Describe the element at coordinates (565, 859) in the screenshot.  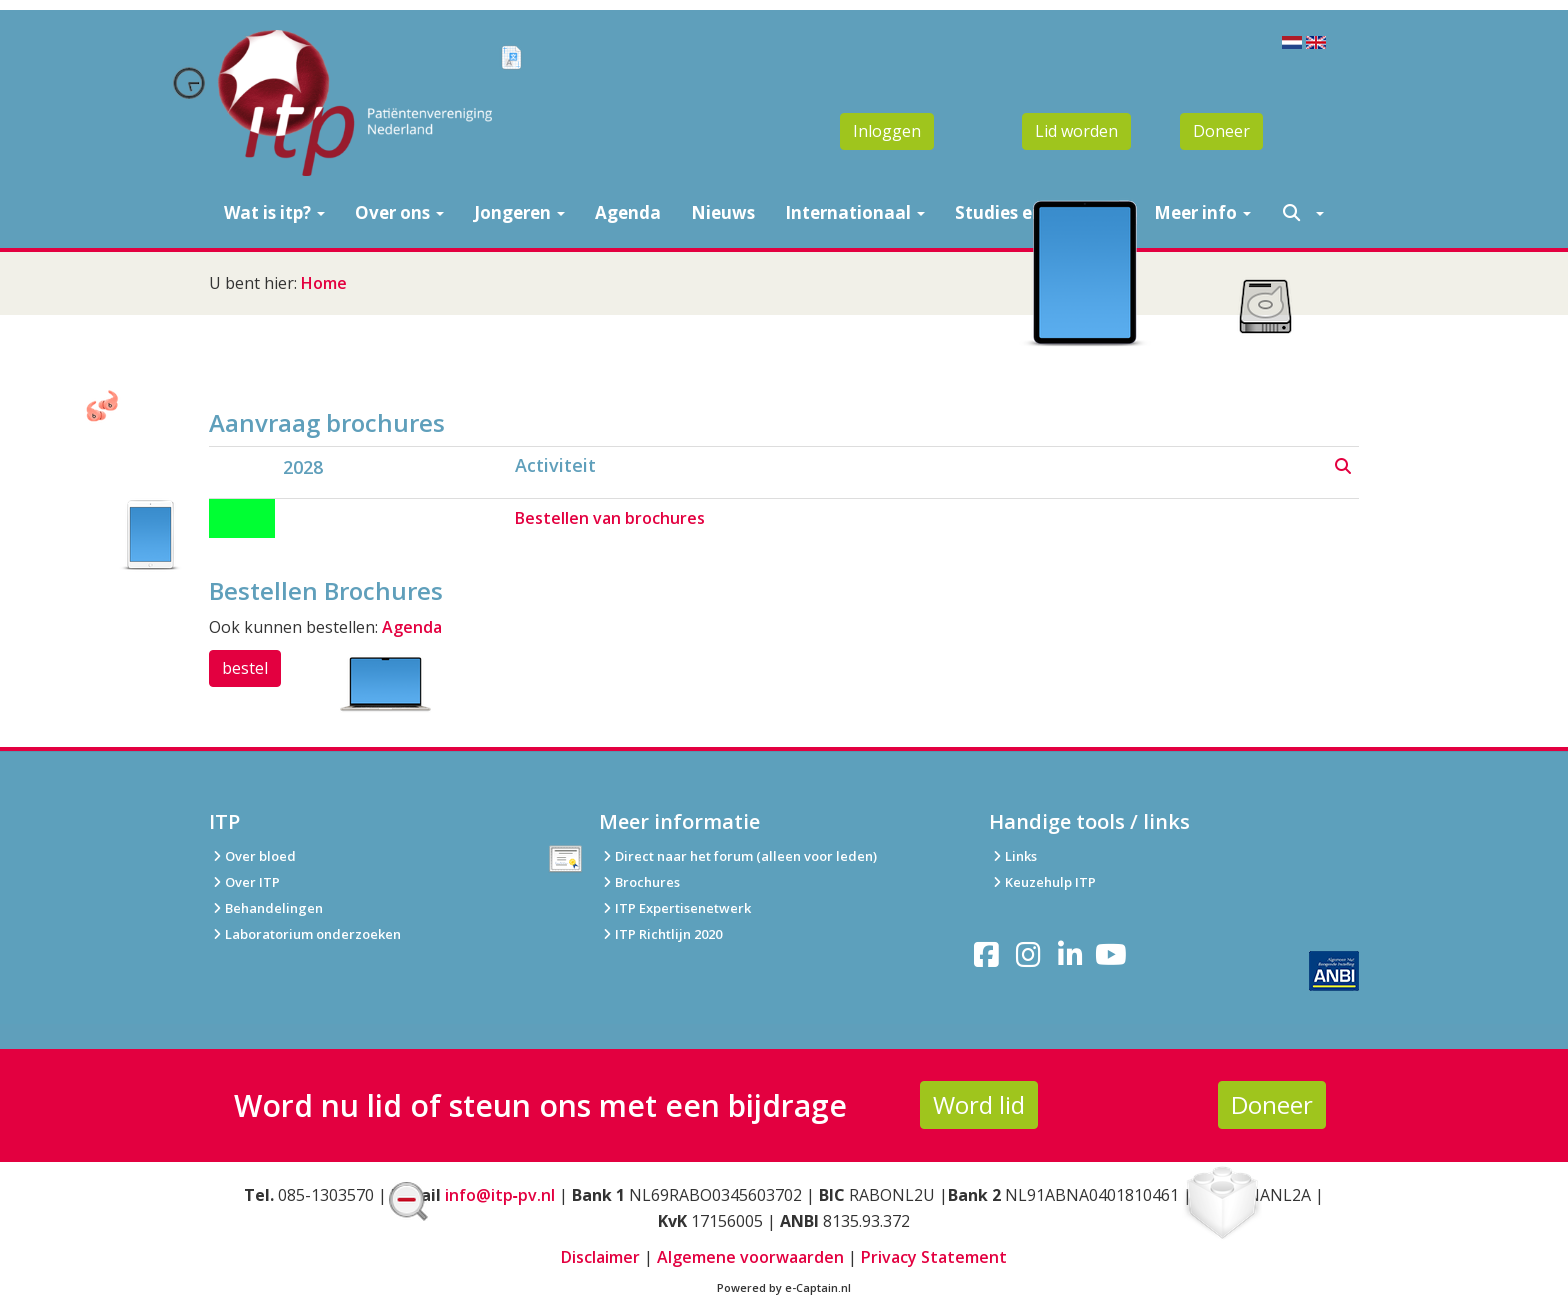
I see `indicates a certificate or credential file` at that location.